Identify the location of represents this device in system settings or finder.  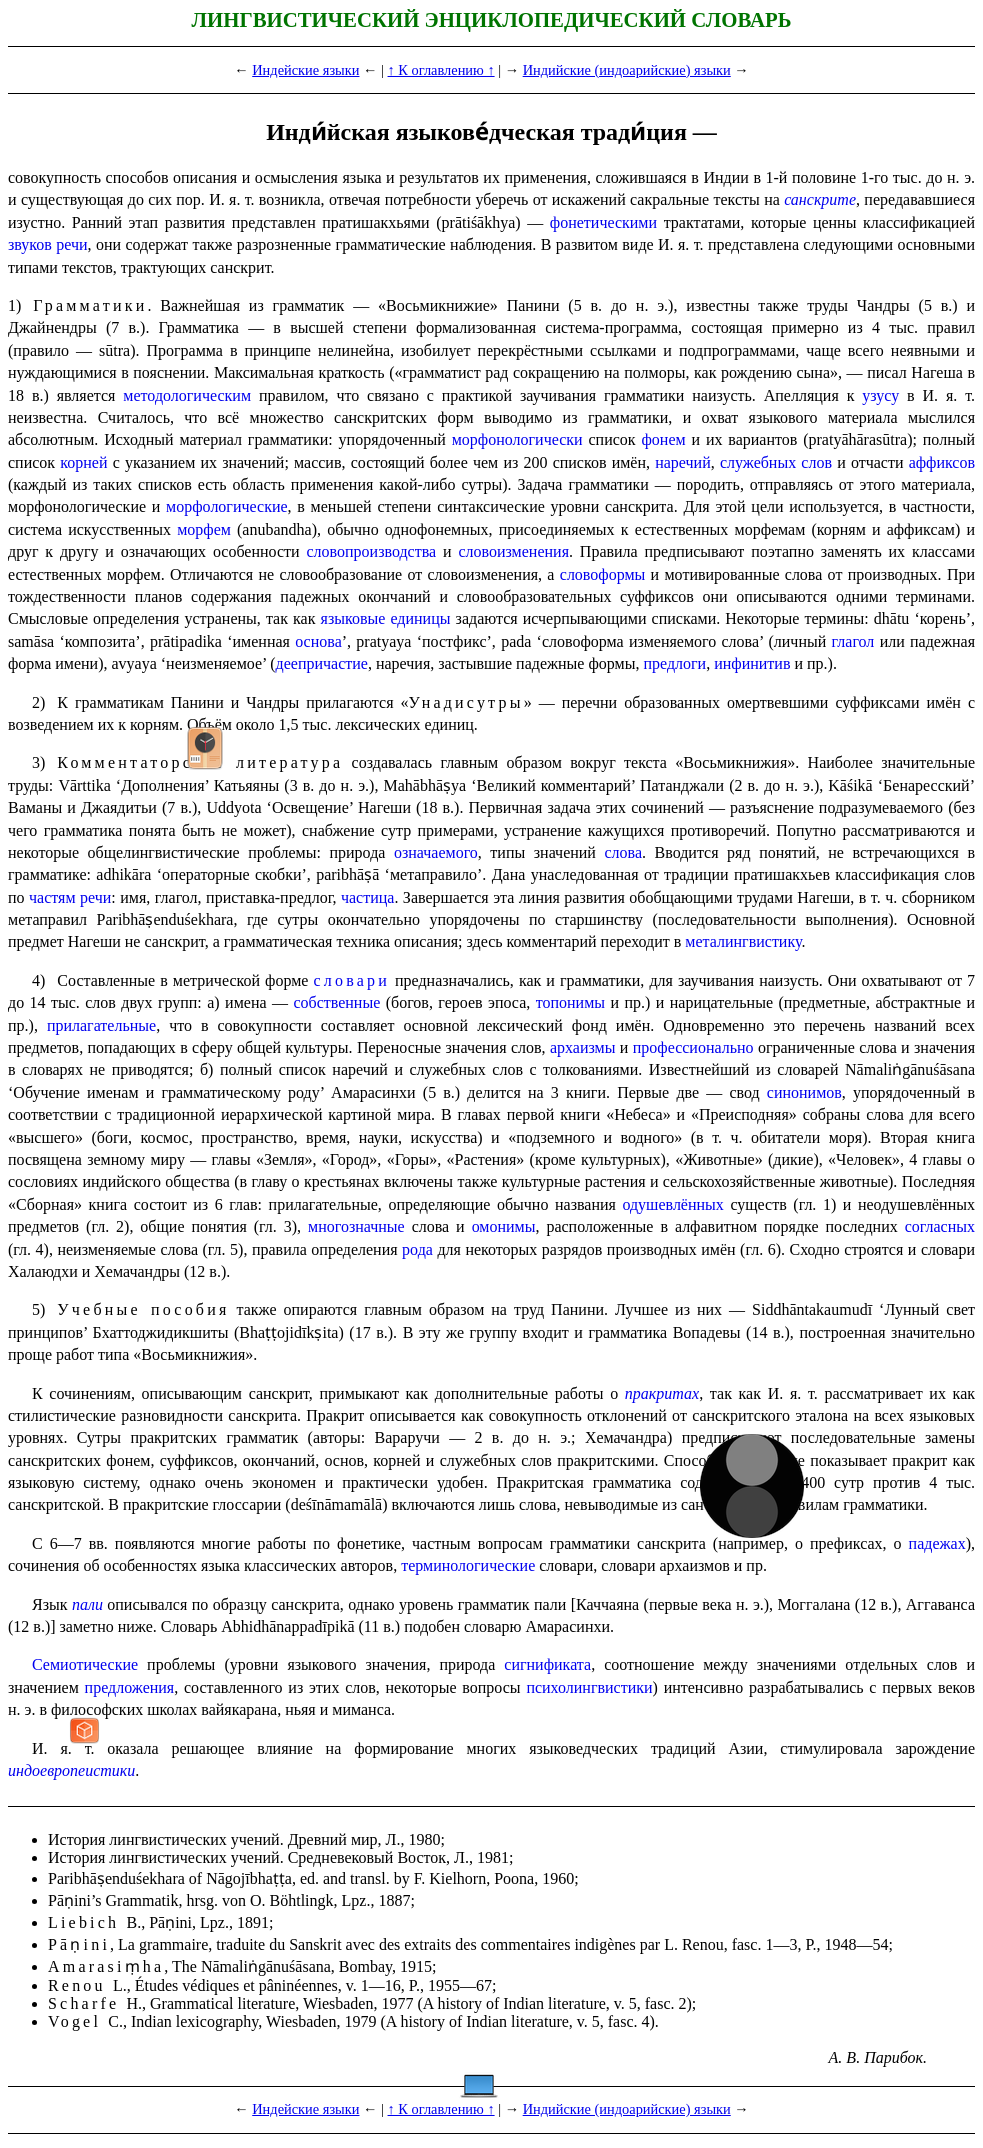
(479, 2083).